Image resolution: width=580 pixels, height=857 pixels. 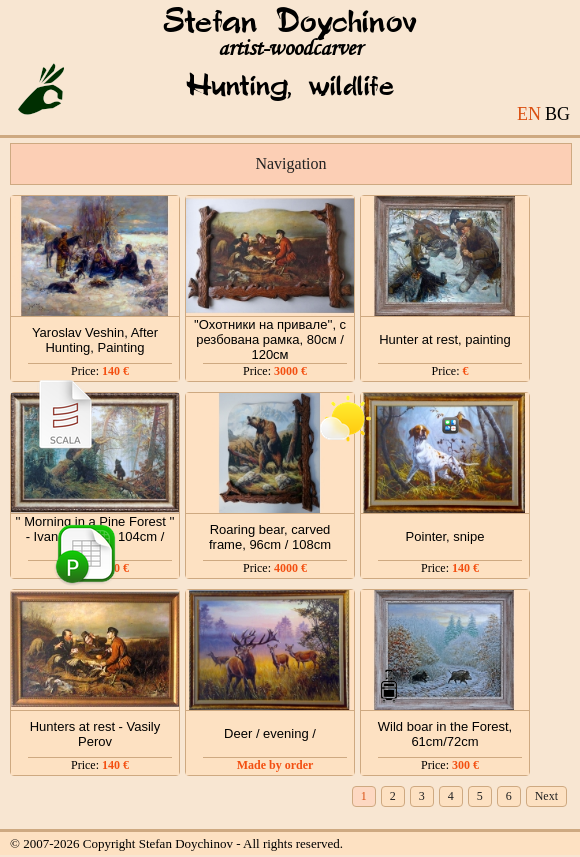 I want to click on open FreeOffice PlanMaker spreadsheet application, so click(x=86, y=553).